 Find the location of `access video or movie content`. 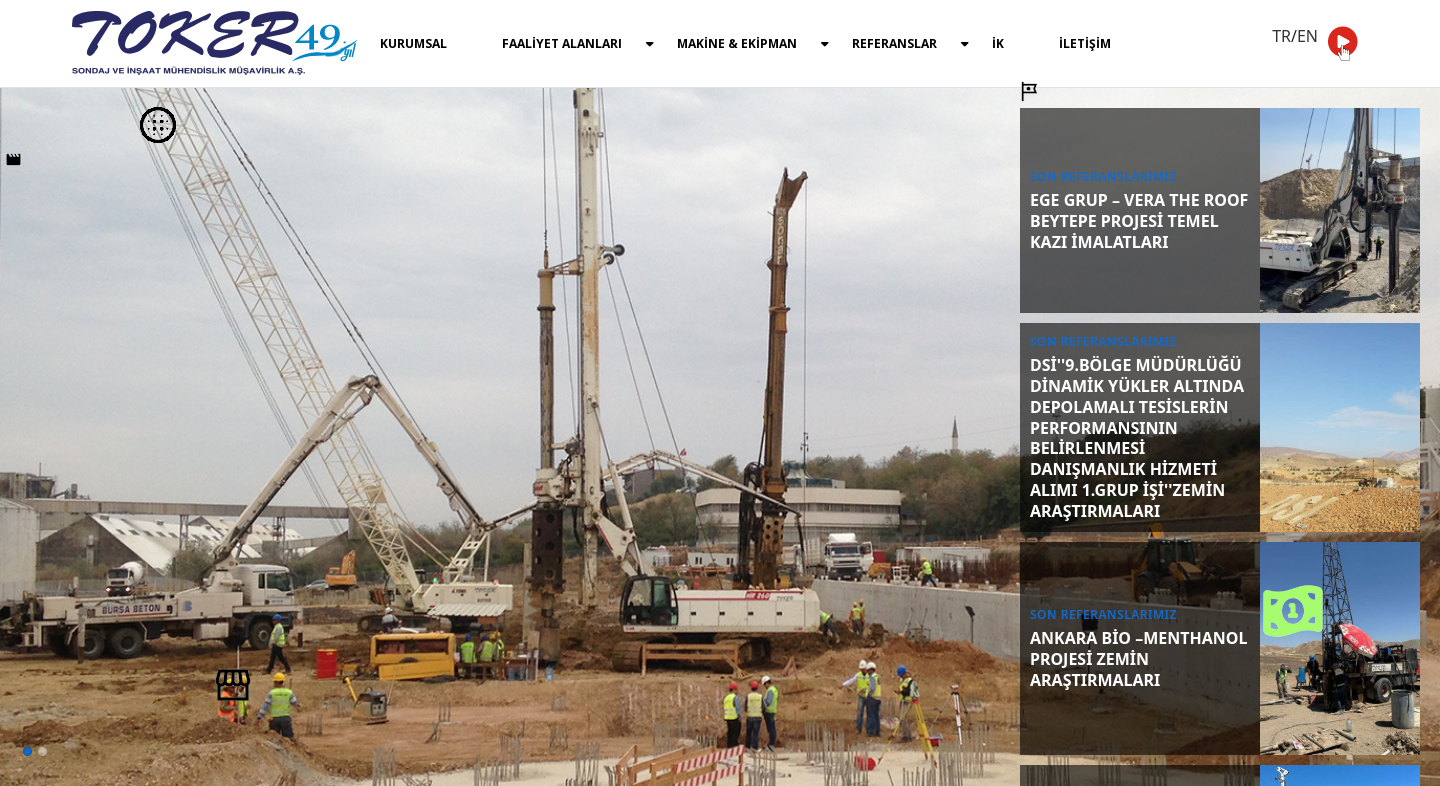

access video or movie content is located at coordinates (13, 159).